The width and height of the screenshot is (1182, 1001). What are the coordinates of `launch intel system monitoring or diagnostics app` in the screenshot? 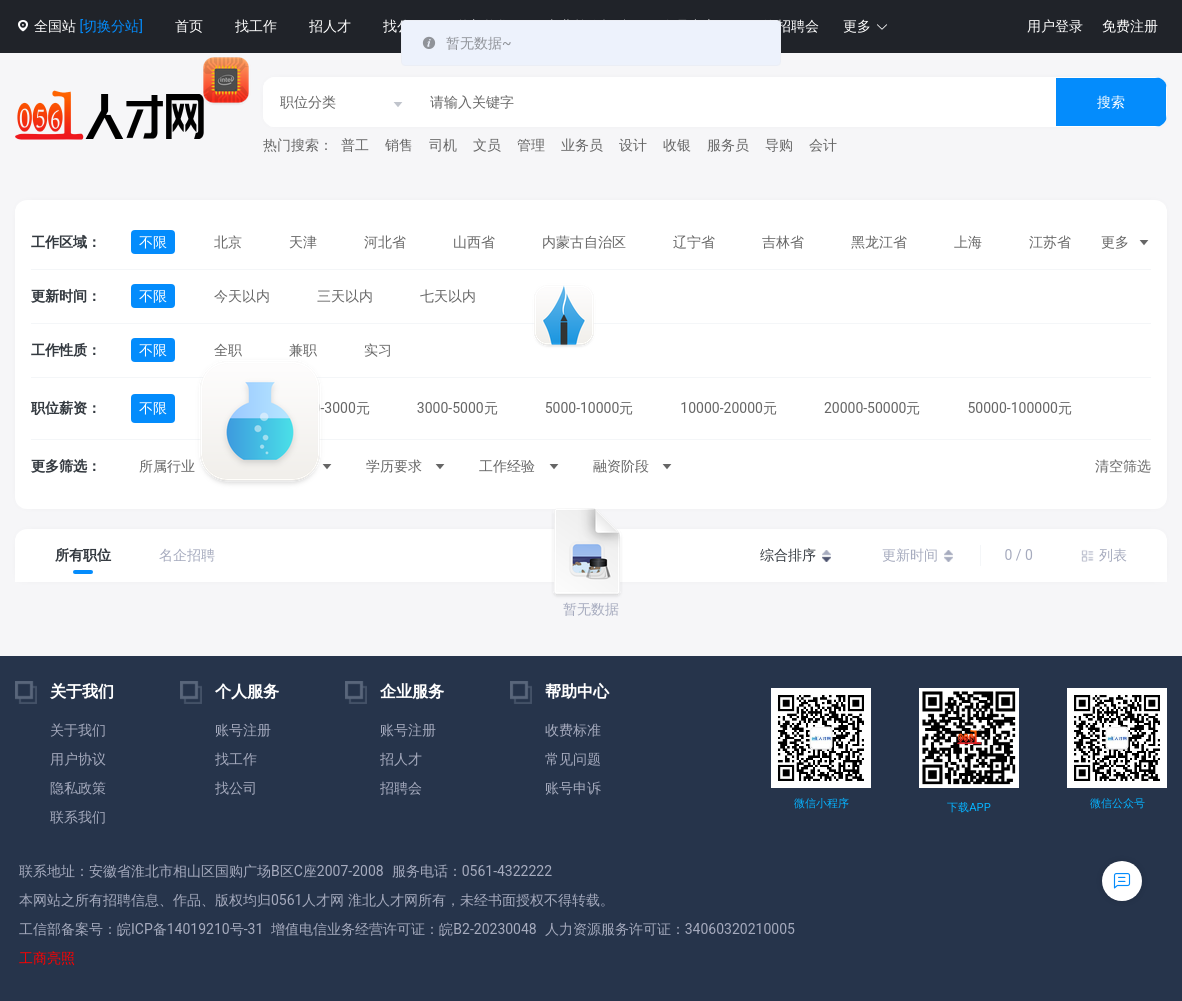 It's located at (226, 80).